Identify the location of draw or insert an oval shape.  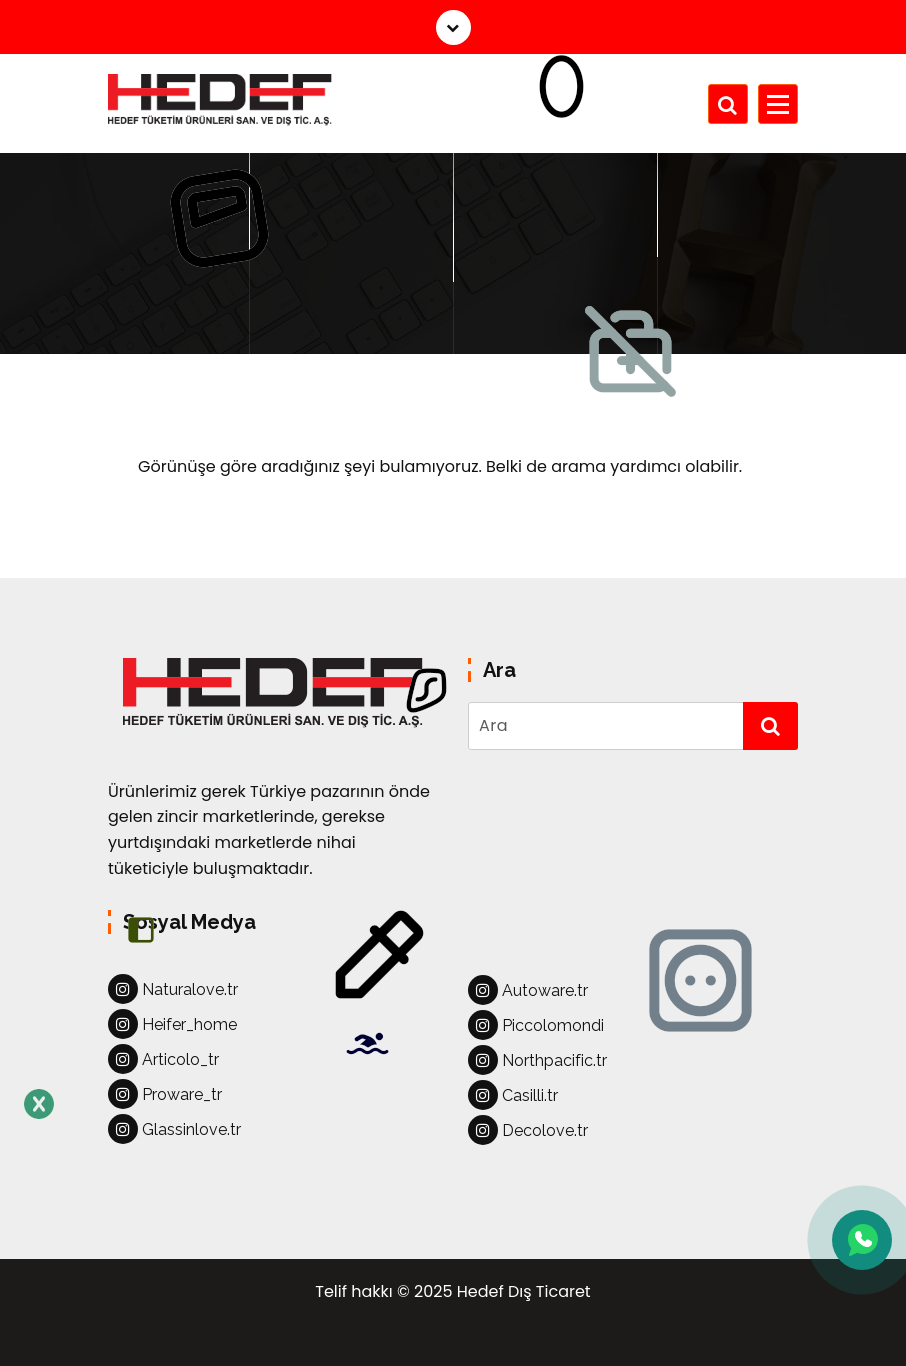
(561, 86).